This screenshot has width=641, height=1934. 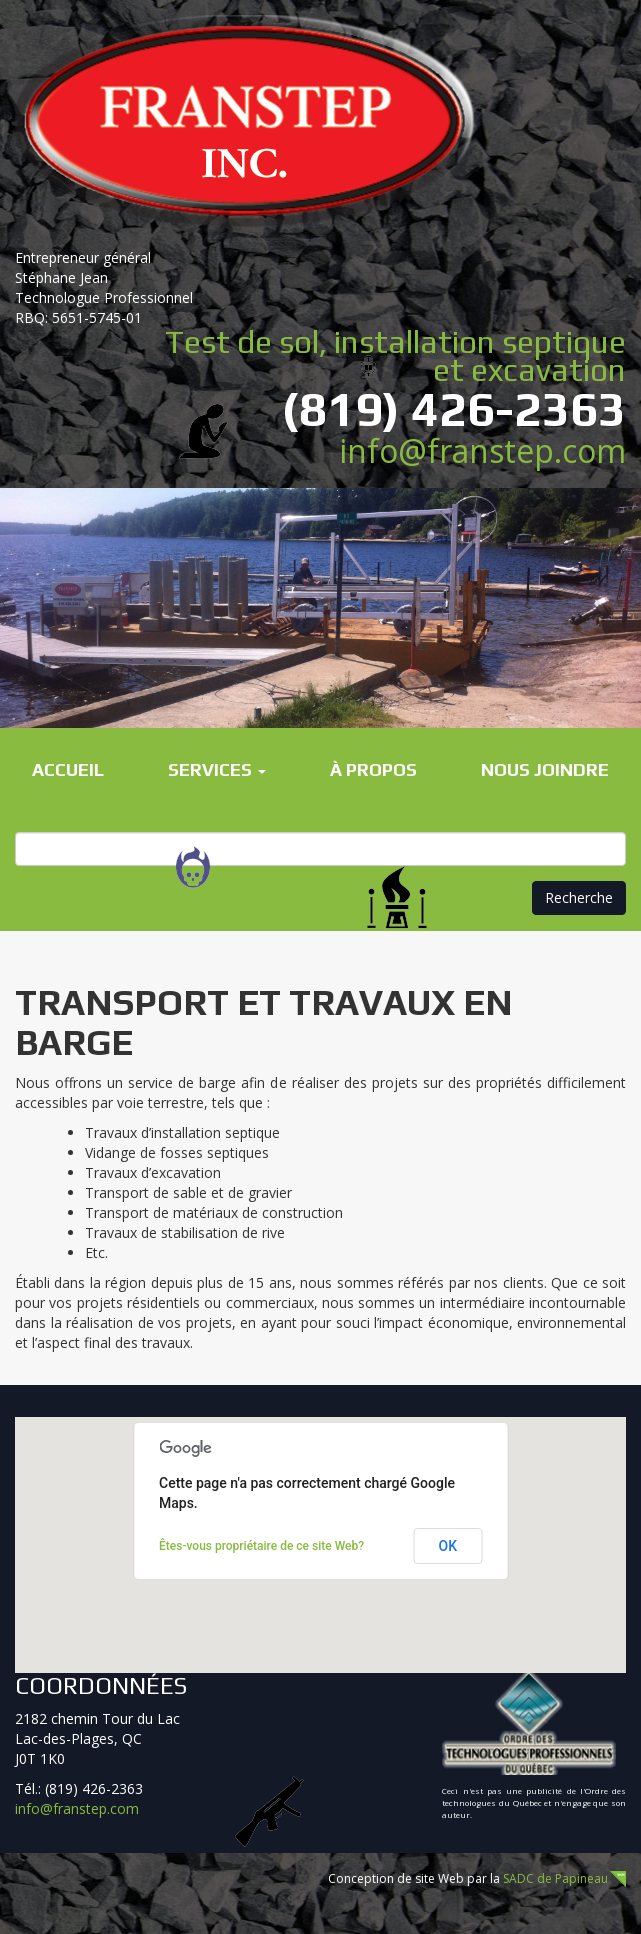 What do you see at coordinates (193, 867) in the screenshot?
I see `indicates danger or hazard warning in game` at bounding box center [193, 867].